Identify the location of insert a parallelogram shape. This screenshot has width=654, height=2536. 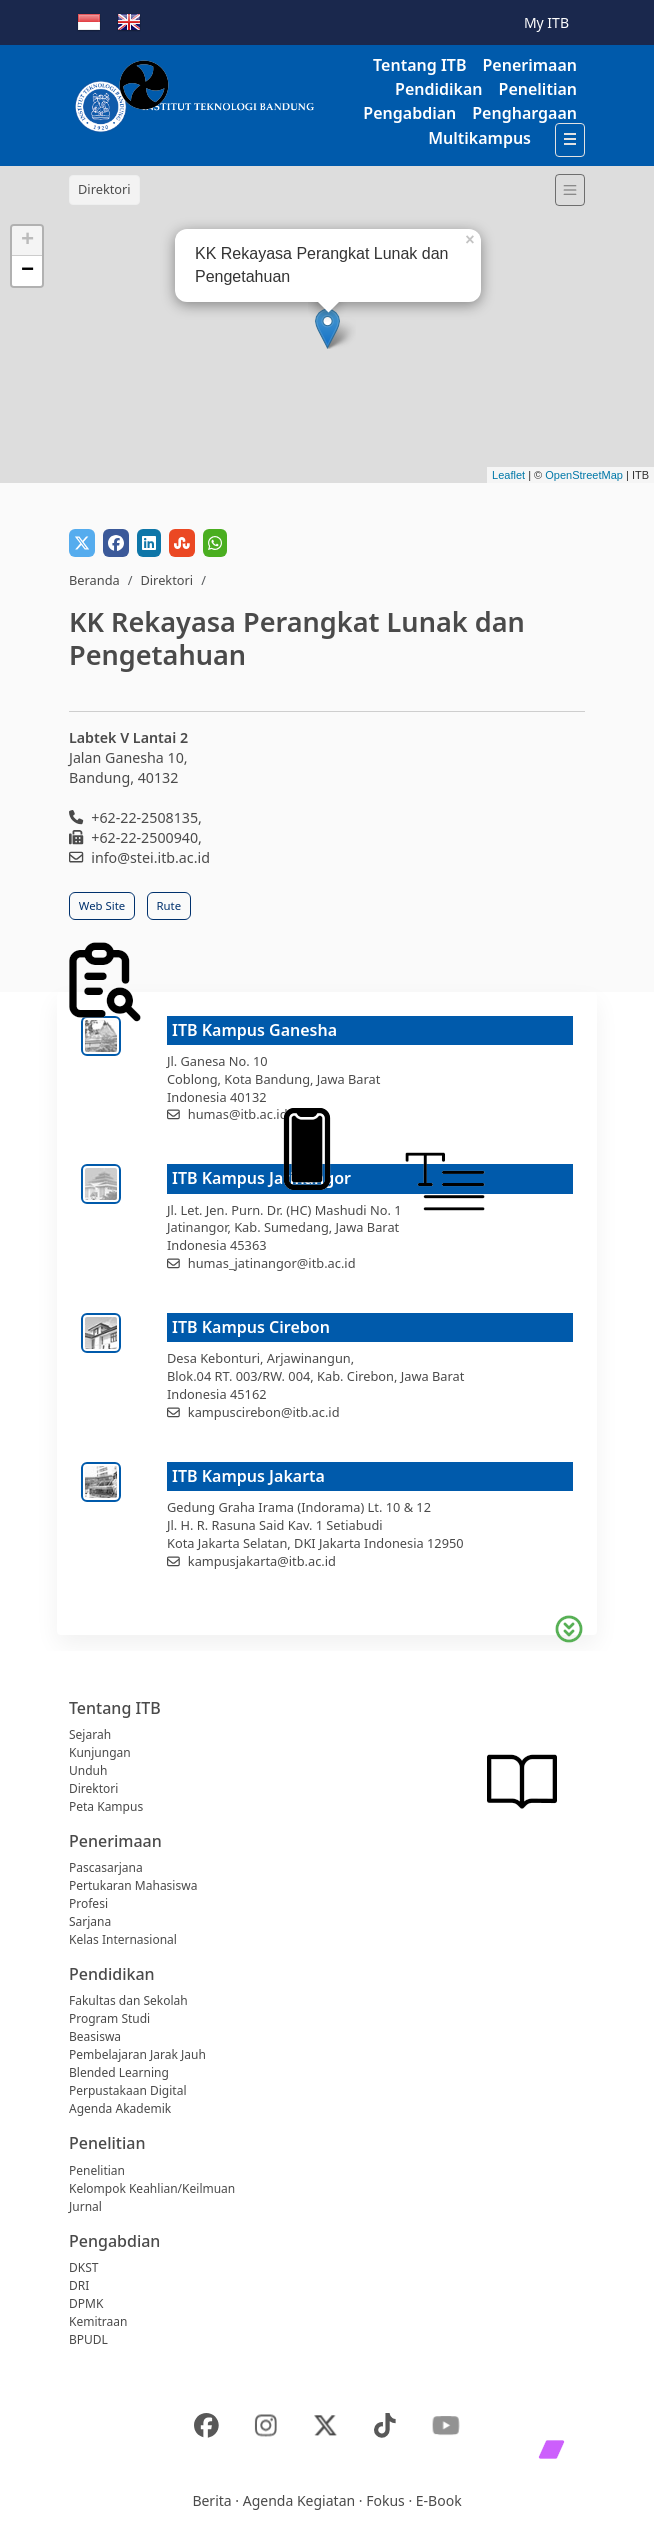
(551, 2449).